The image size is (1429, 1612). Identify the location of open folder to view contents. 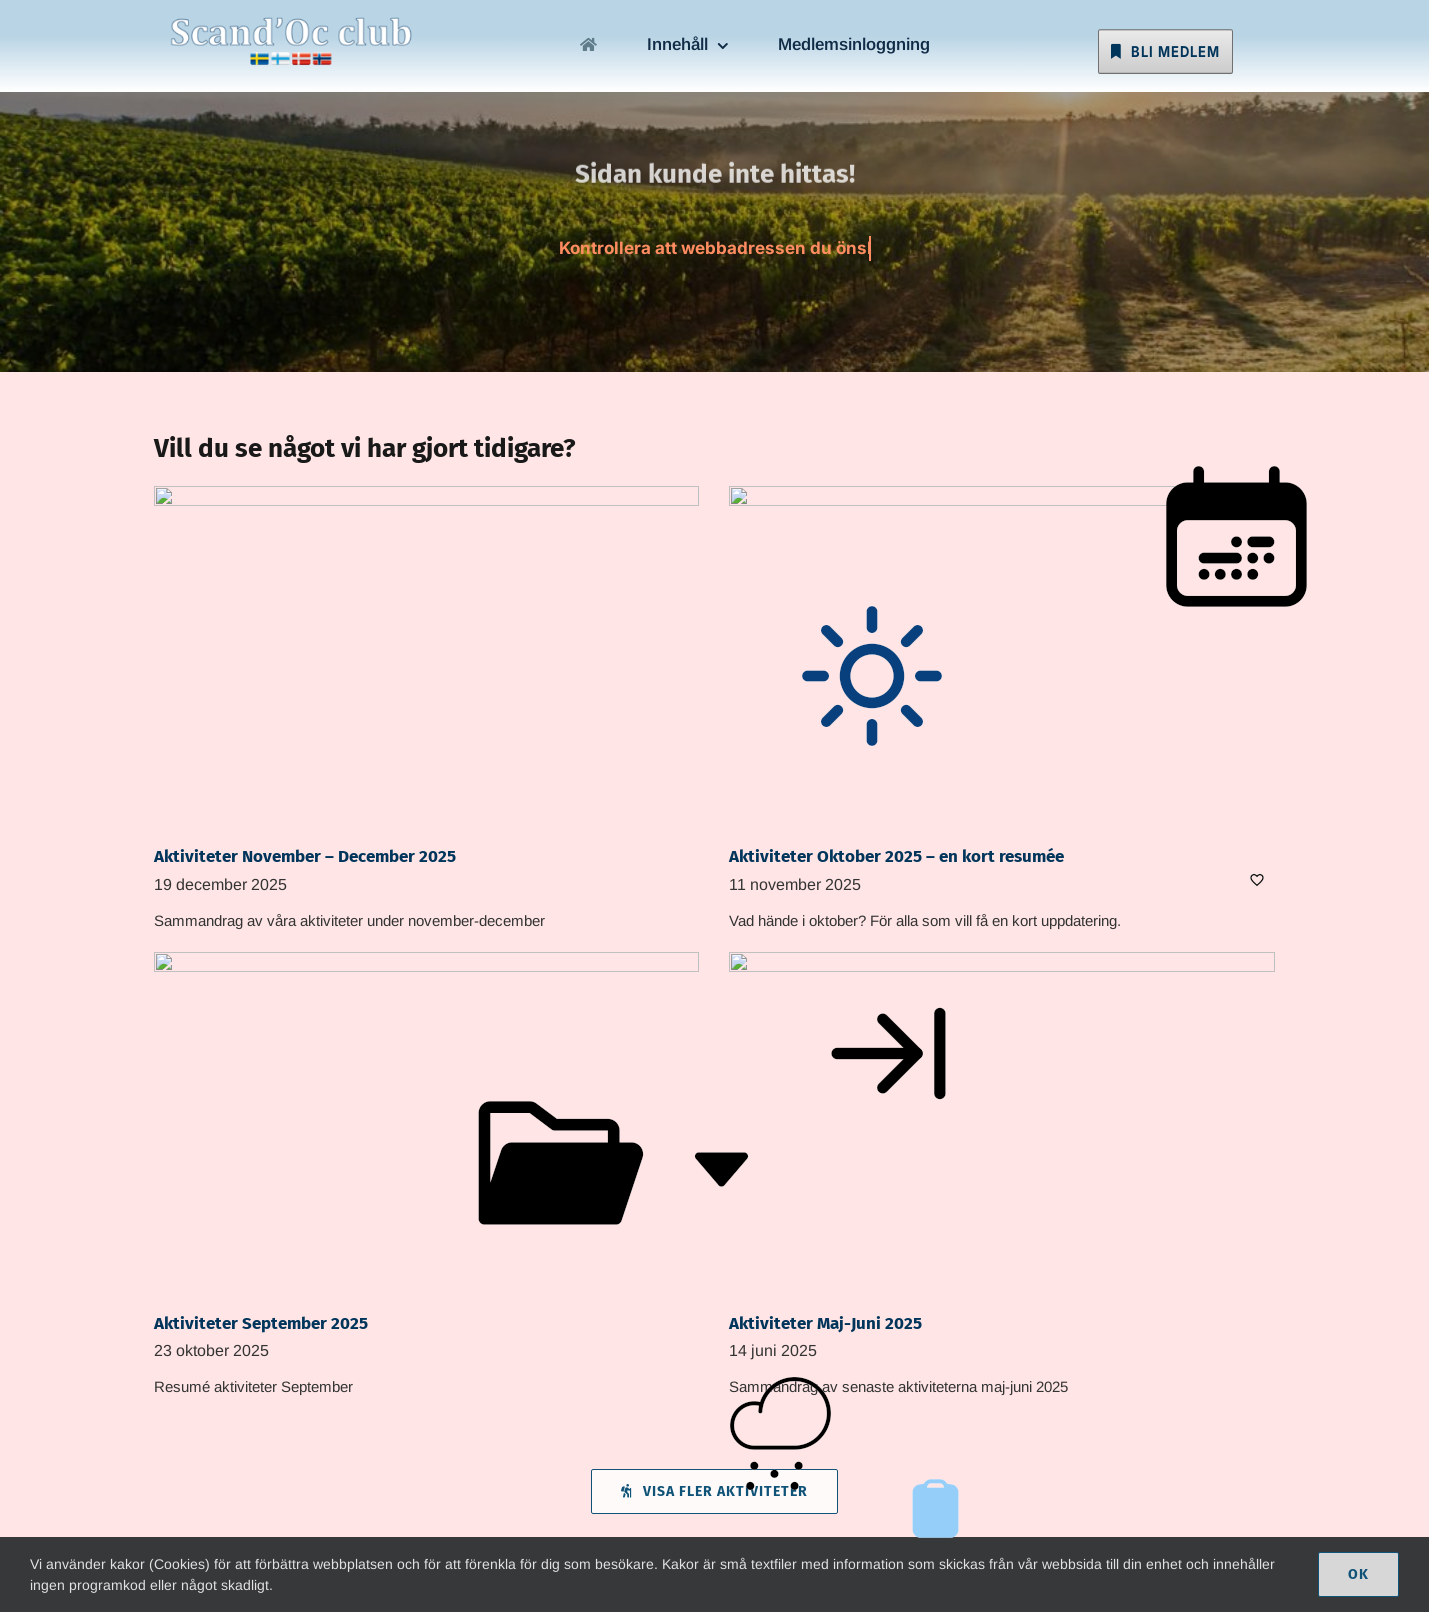
(555, 1160).